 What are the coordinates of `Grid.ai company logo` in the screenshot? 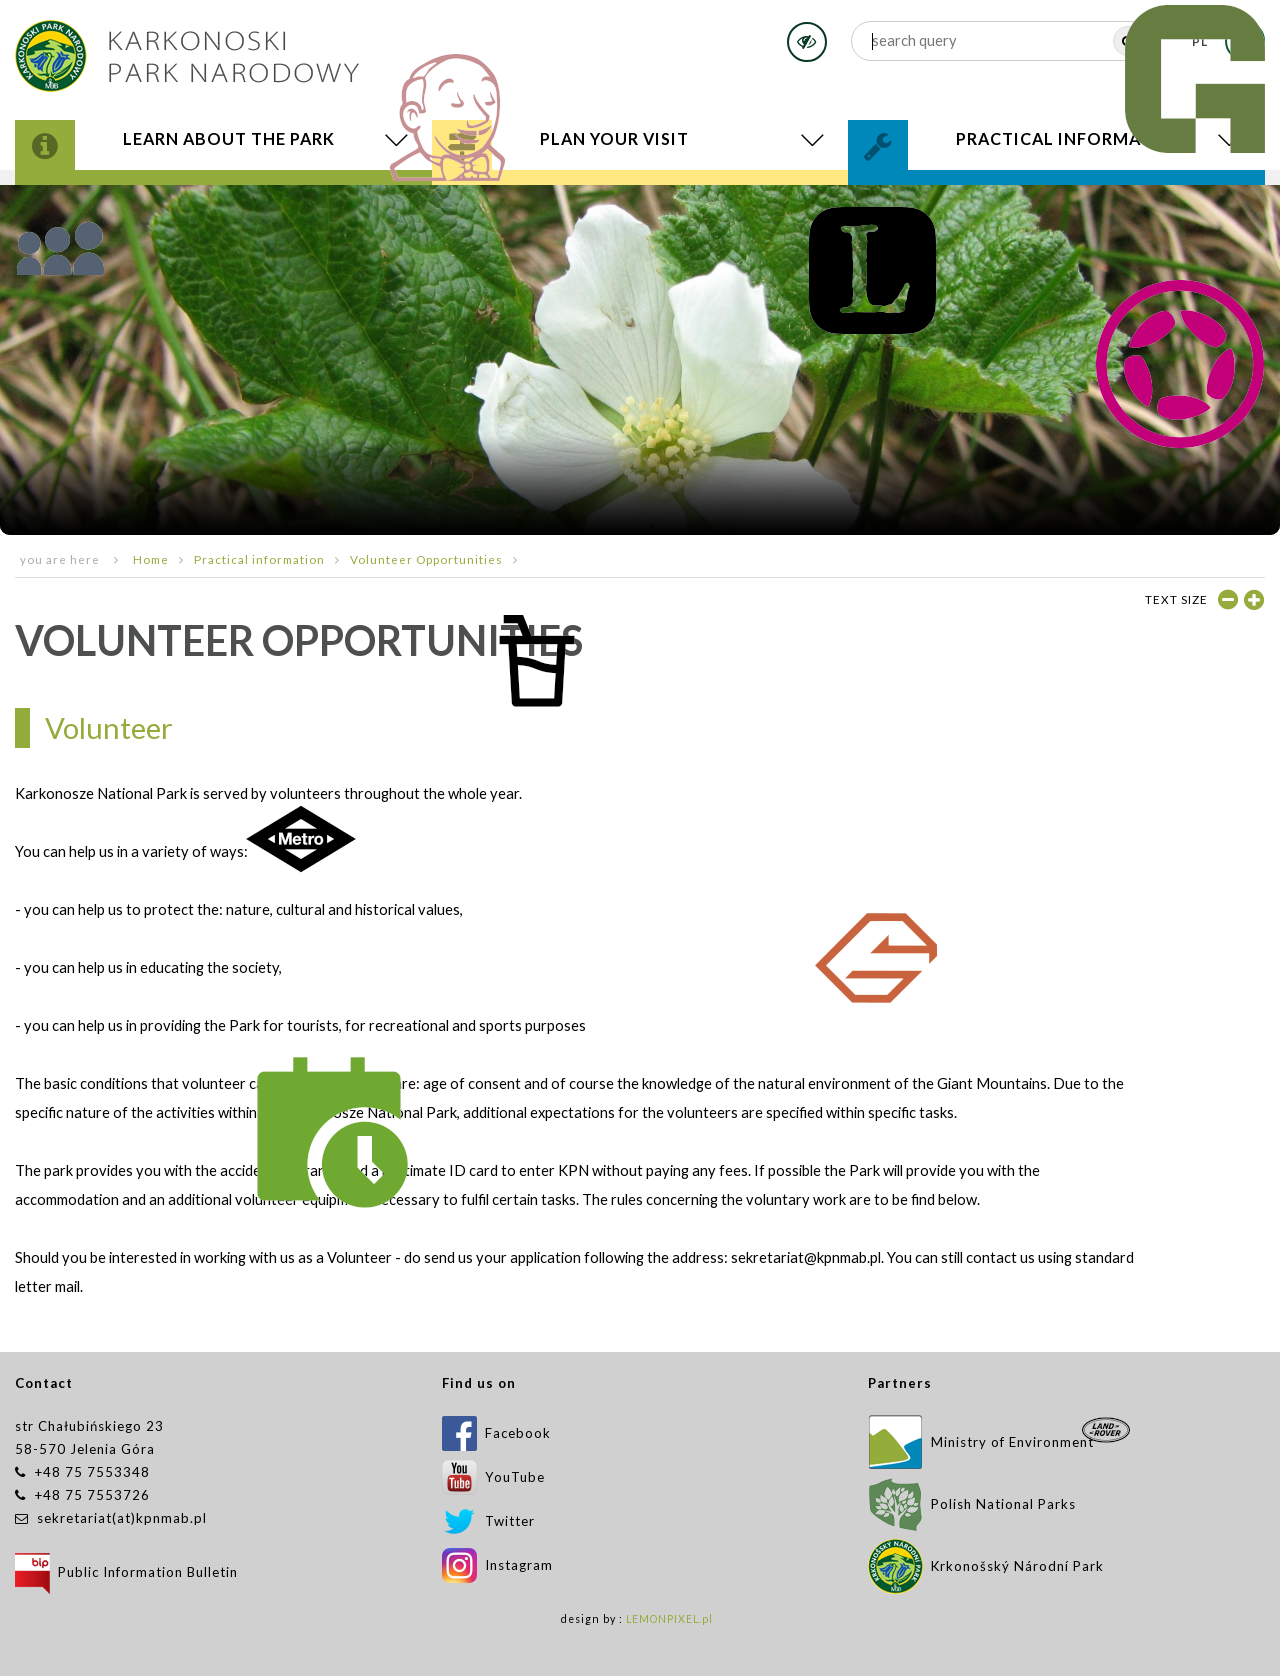 It's located at (1195, 79).